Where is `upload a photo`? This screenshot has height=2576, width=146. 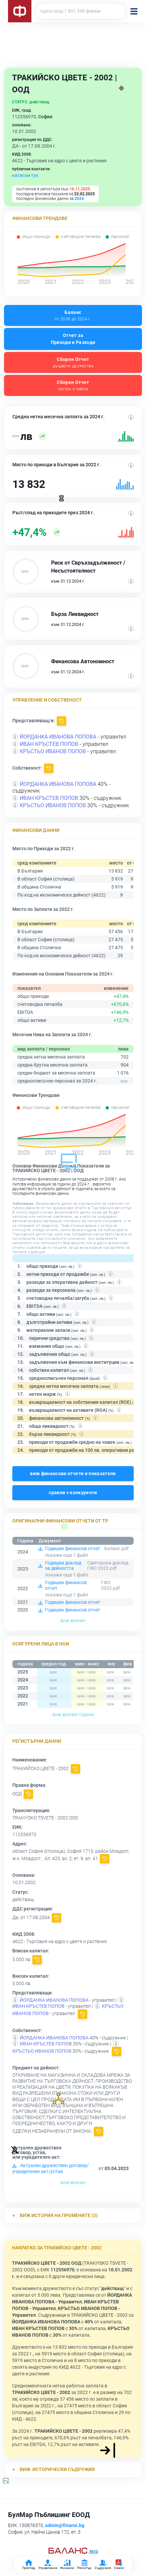
upload a photo is located at coordinates (6, 2481).